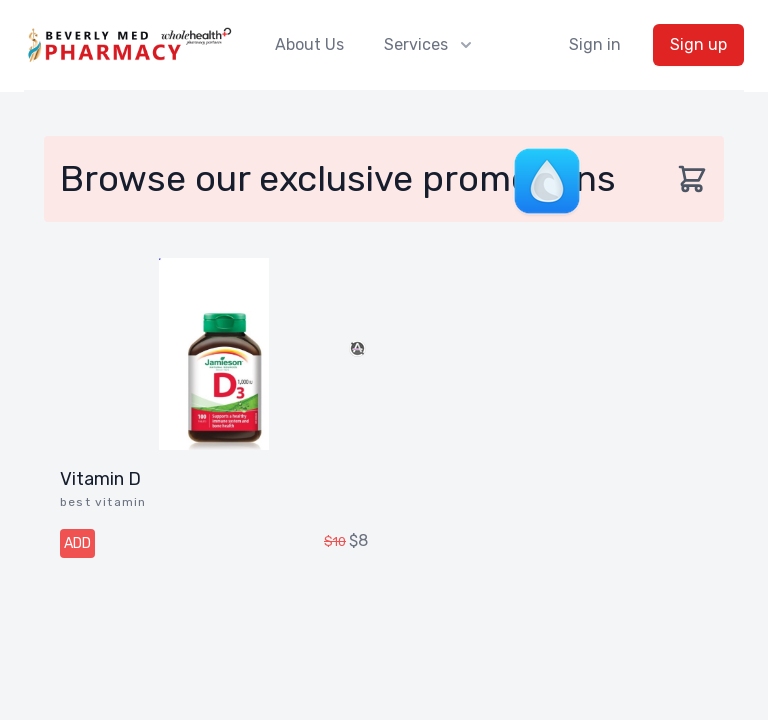 This screenshot has width=768, height=720. I want to click on open deluge torrent client, so click(547, 181).